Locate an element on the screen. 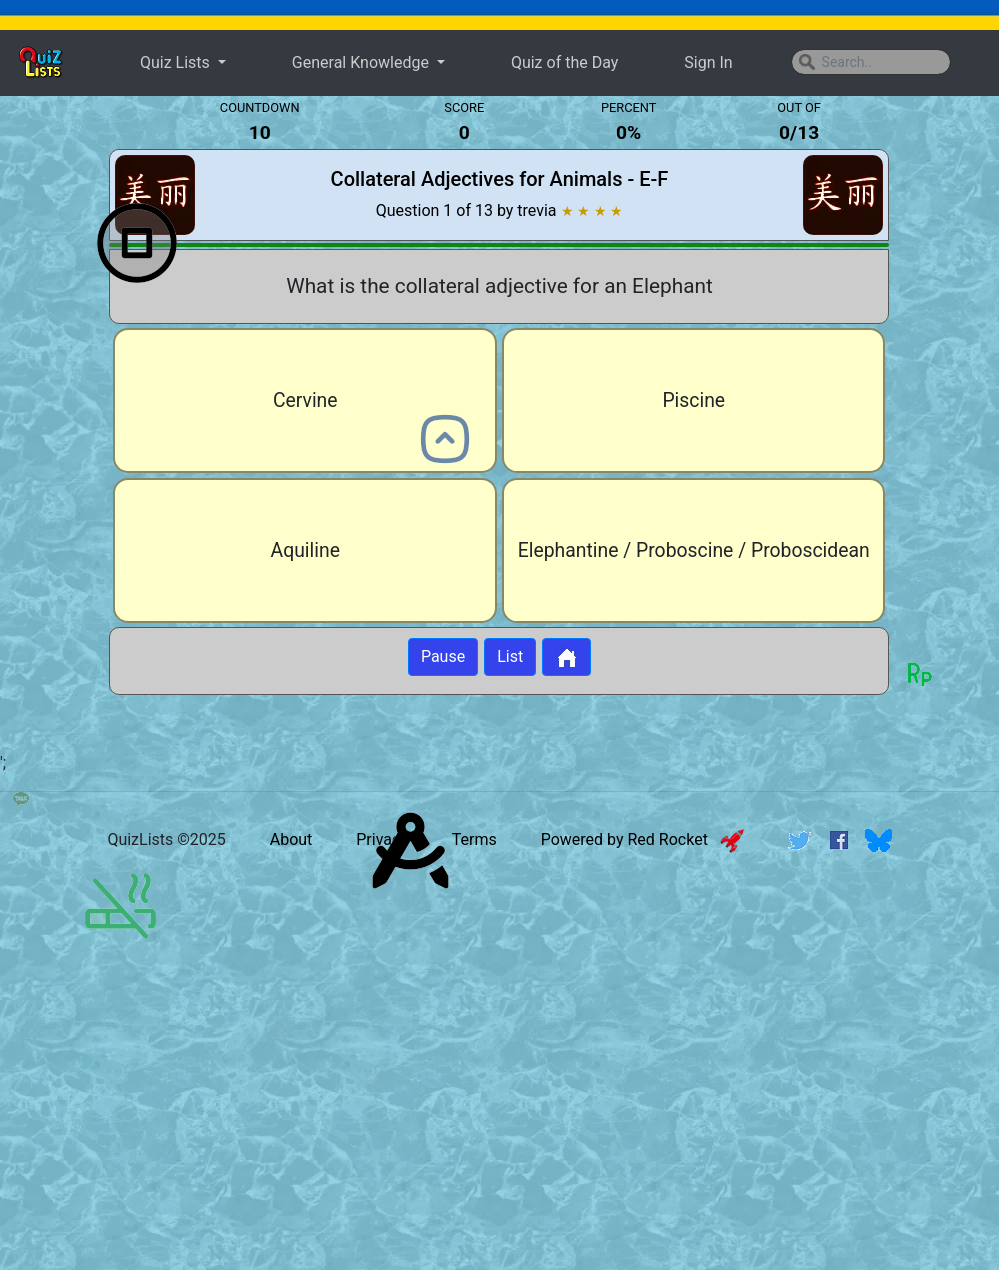  access drawing or drafting tools is located at coordinates (410, 850).